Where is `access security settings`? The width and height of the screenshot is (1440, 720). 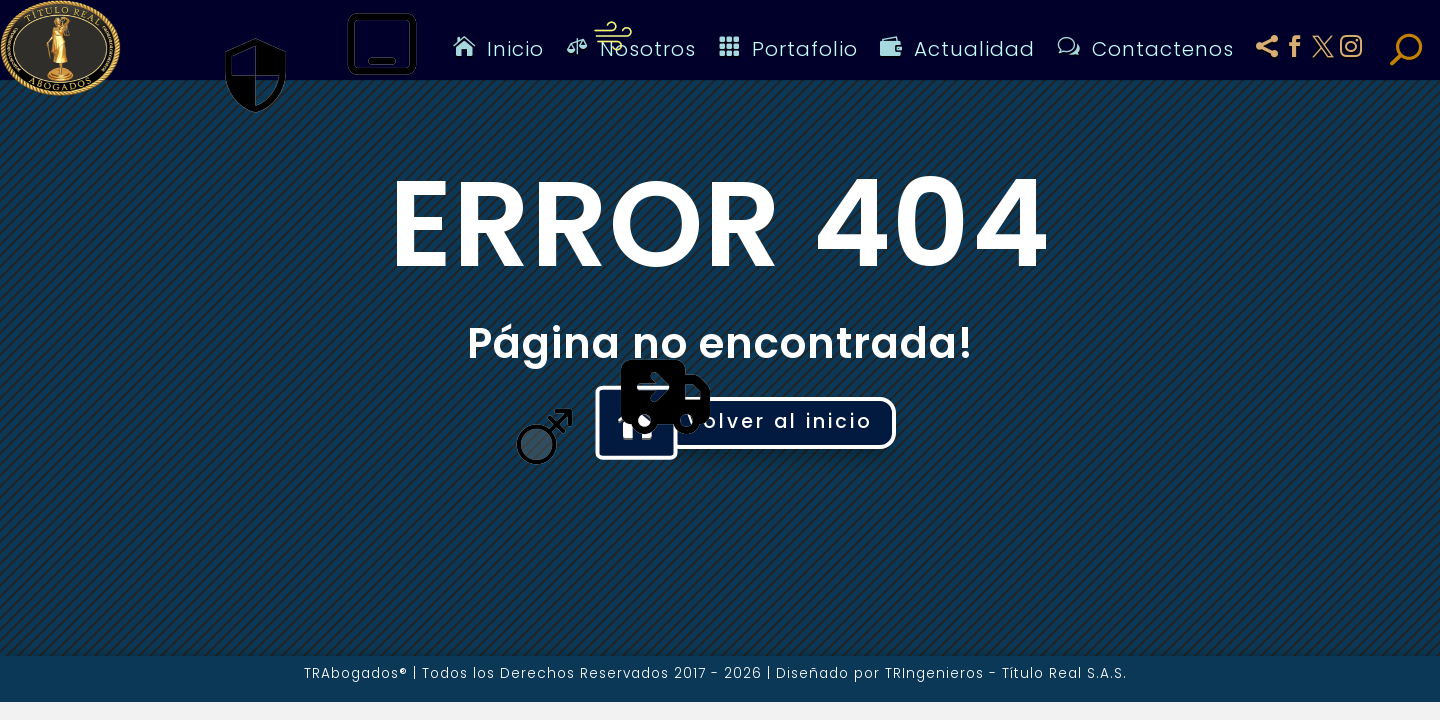 access security settings is located at coordinates (255, 75).